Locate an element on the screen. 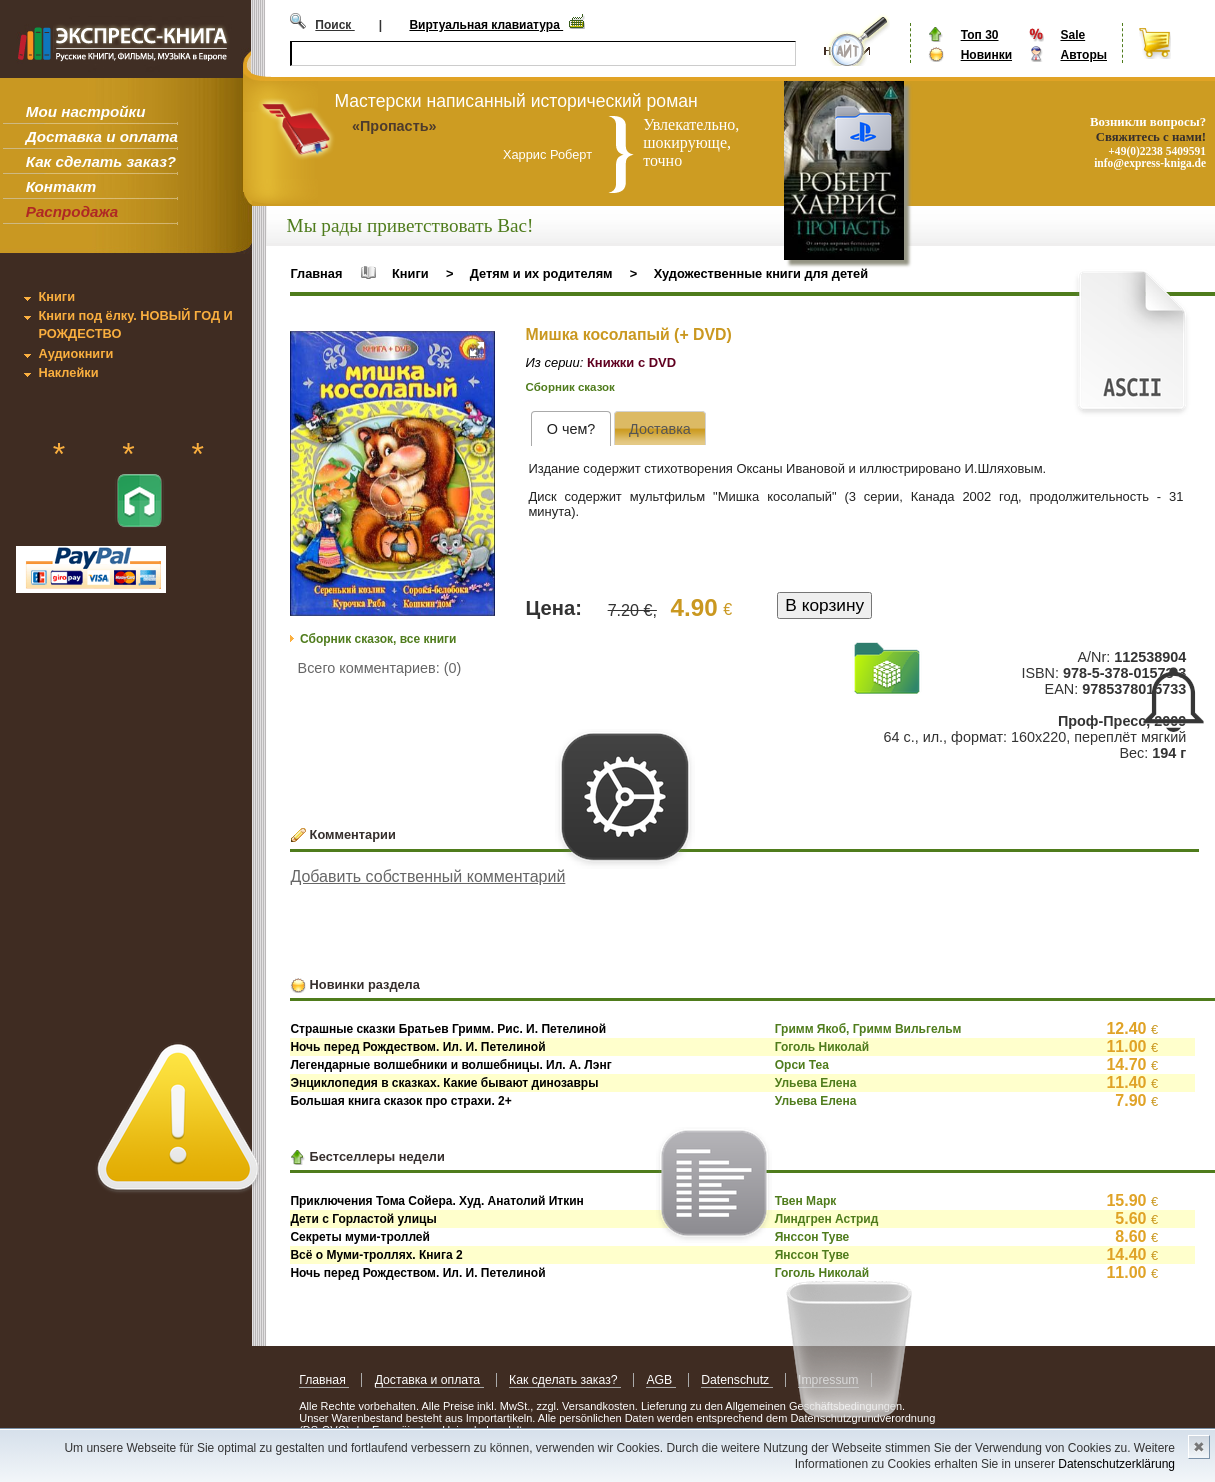 Image resolution: width=1215 pixels, height=1482 pixels. report a system problem or crash is located at coordinates (178, 1117).